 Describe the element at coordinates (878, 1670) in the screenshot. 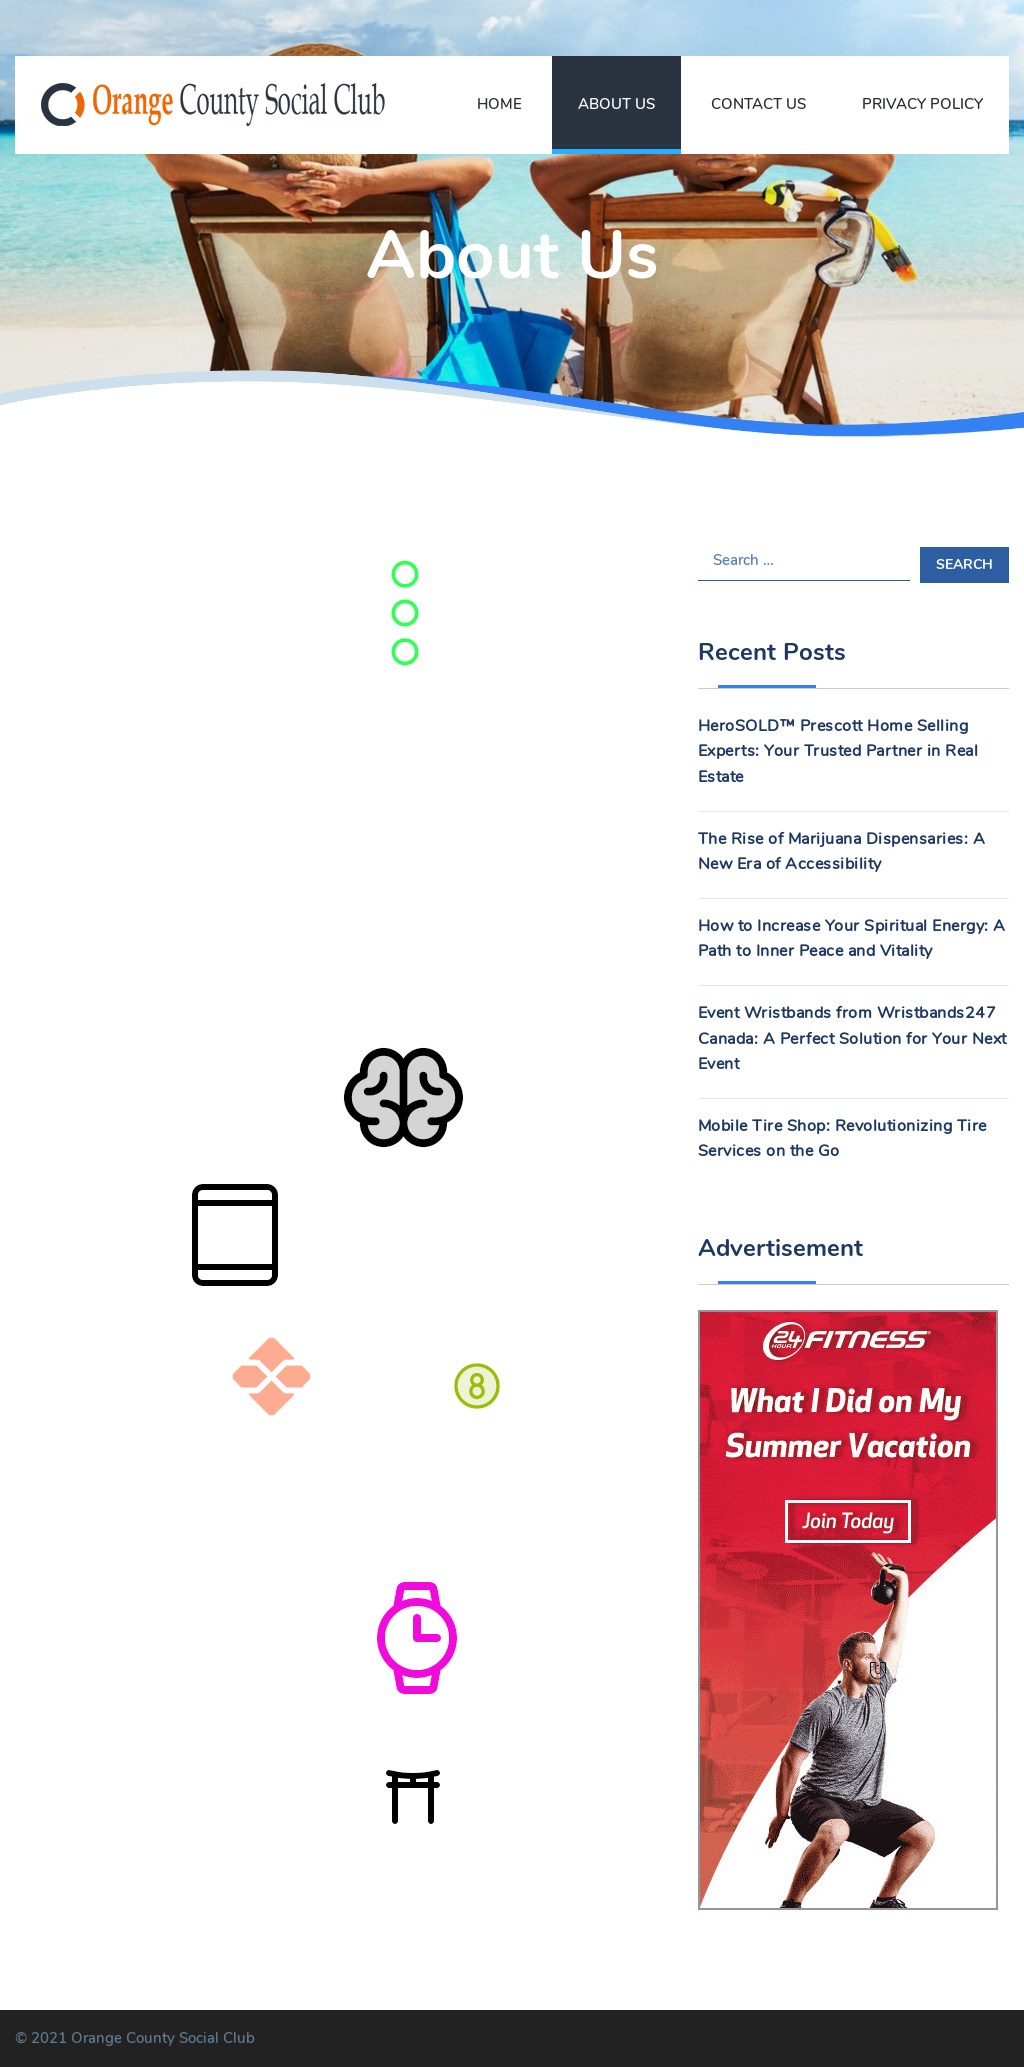

I see `activate magnetic snap or alignment tool` at that location.